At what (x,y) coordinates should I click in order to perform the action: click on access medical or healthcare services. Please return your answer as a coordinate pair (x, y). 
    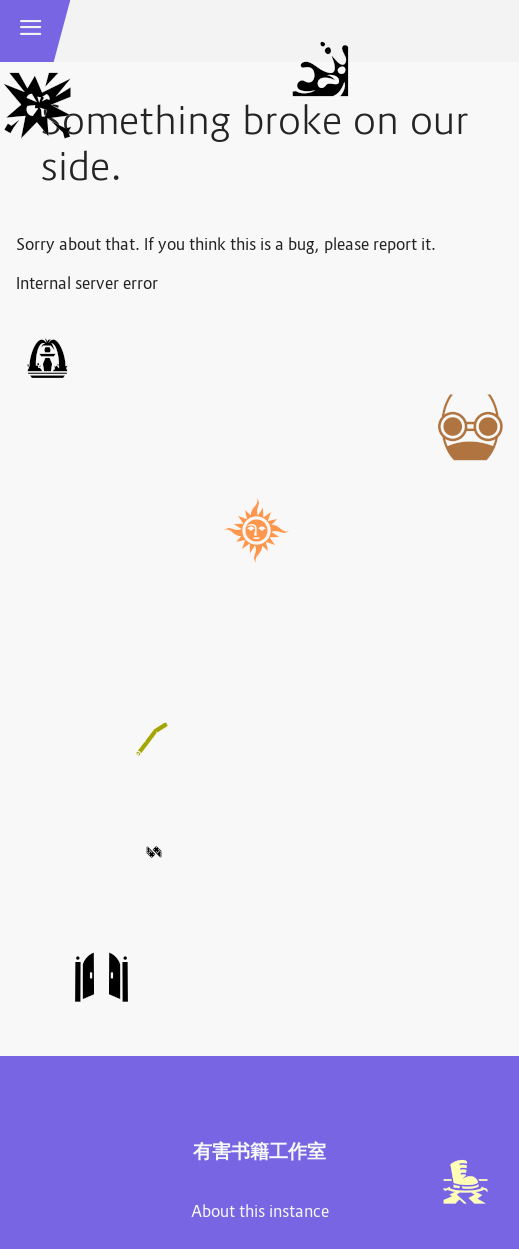
    Looking at the image, I should click on (470, 427).